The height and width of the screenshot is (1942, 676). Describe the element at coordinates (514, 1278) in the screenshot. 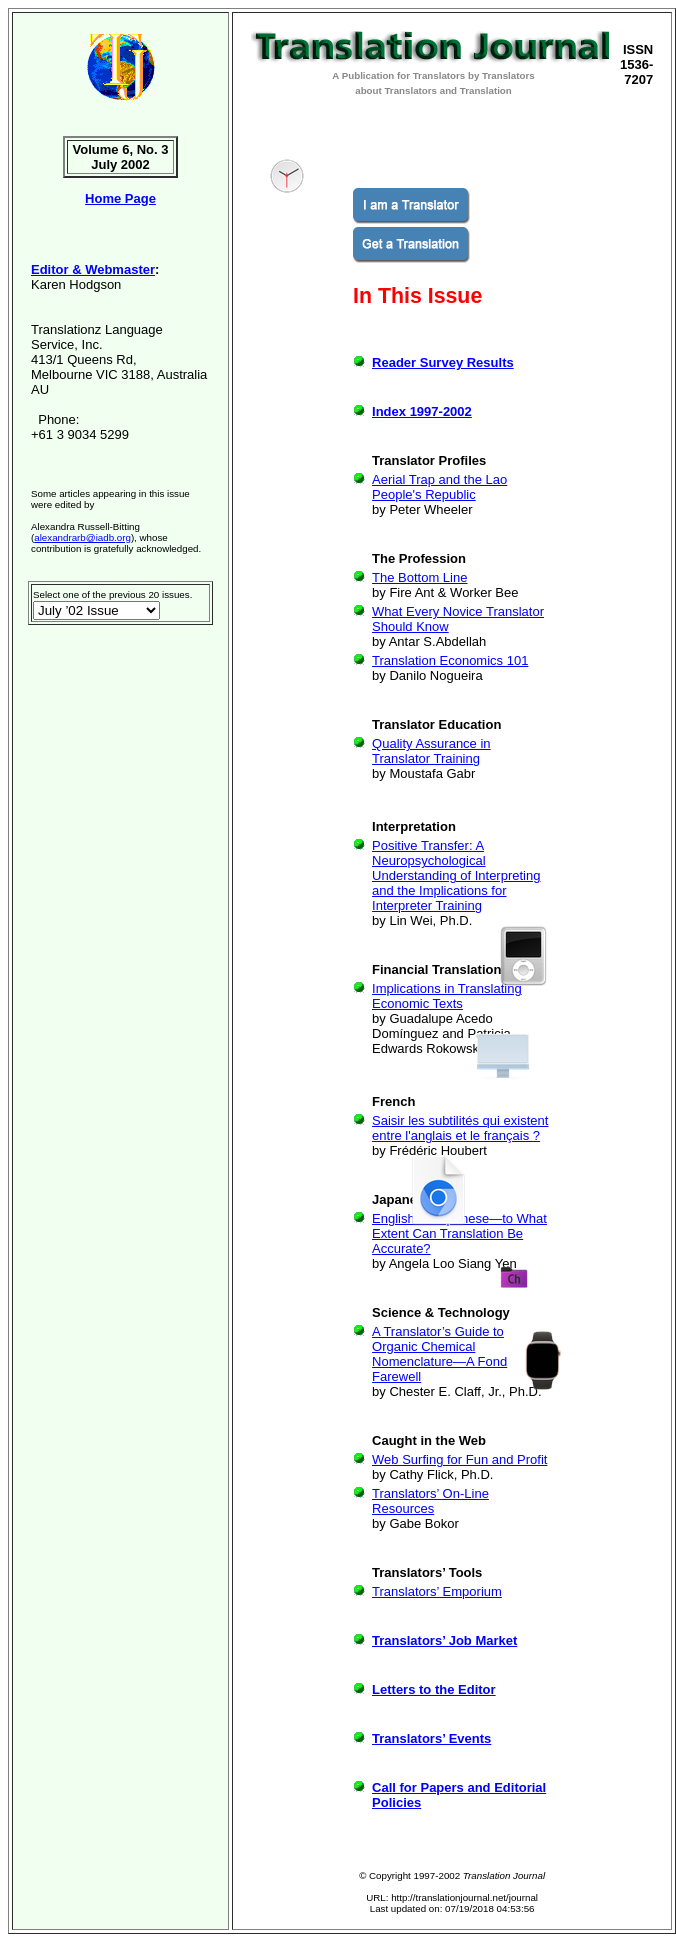

I see `open adobe character animator project folder` at that location.